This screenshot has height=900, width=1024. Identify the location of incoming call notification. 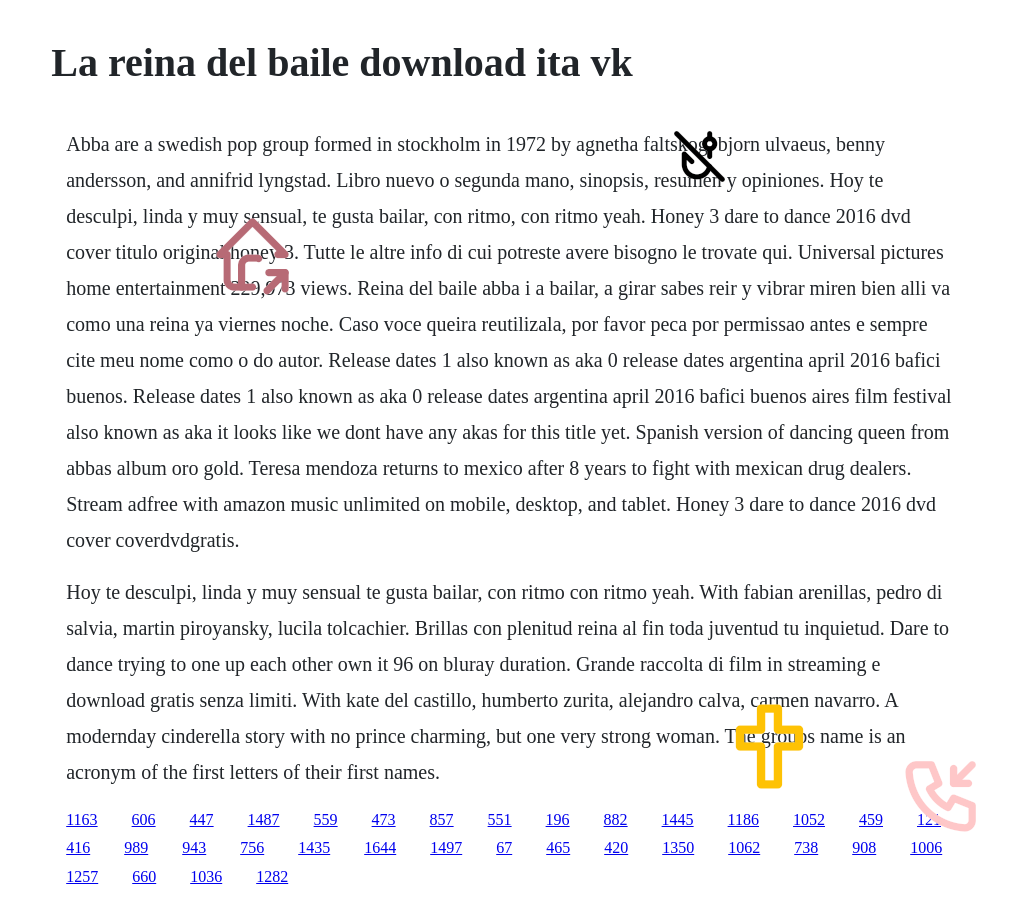
(942, 794).